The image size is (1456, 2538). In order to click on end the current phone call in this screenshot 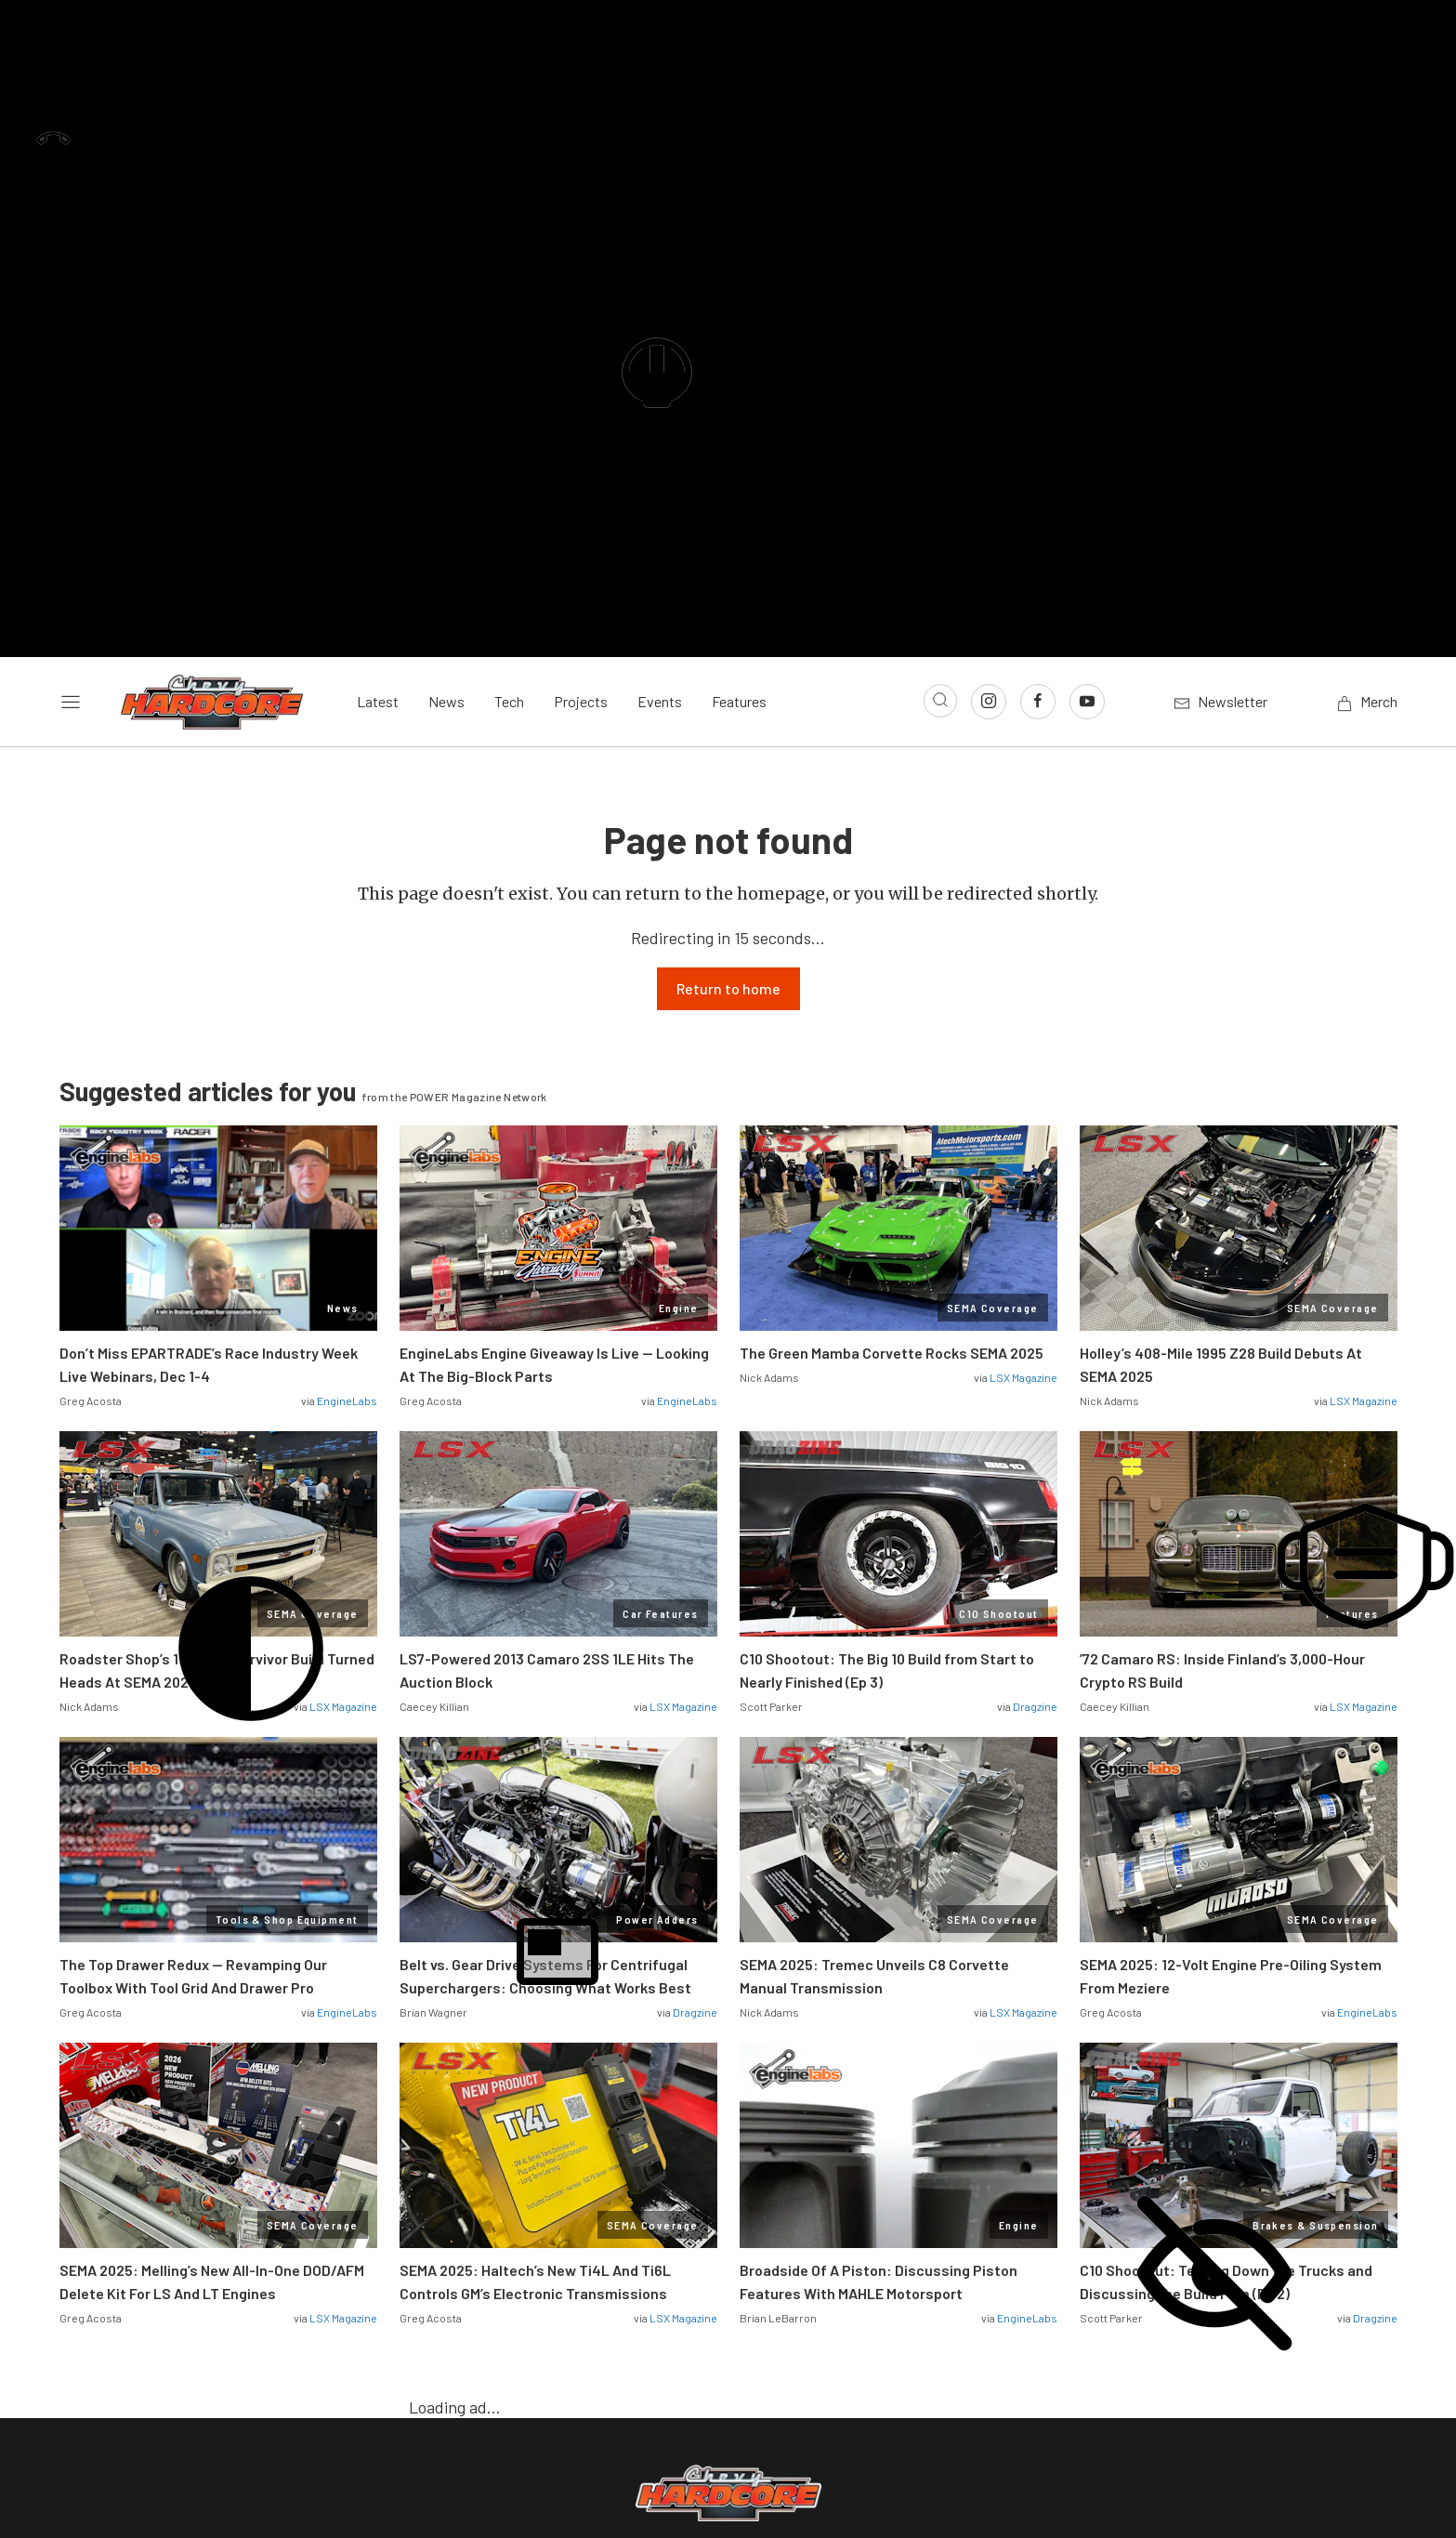, I will do `click(53, 138)`.